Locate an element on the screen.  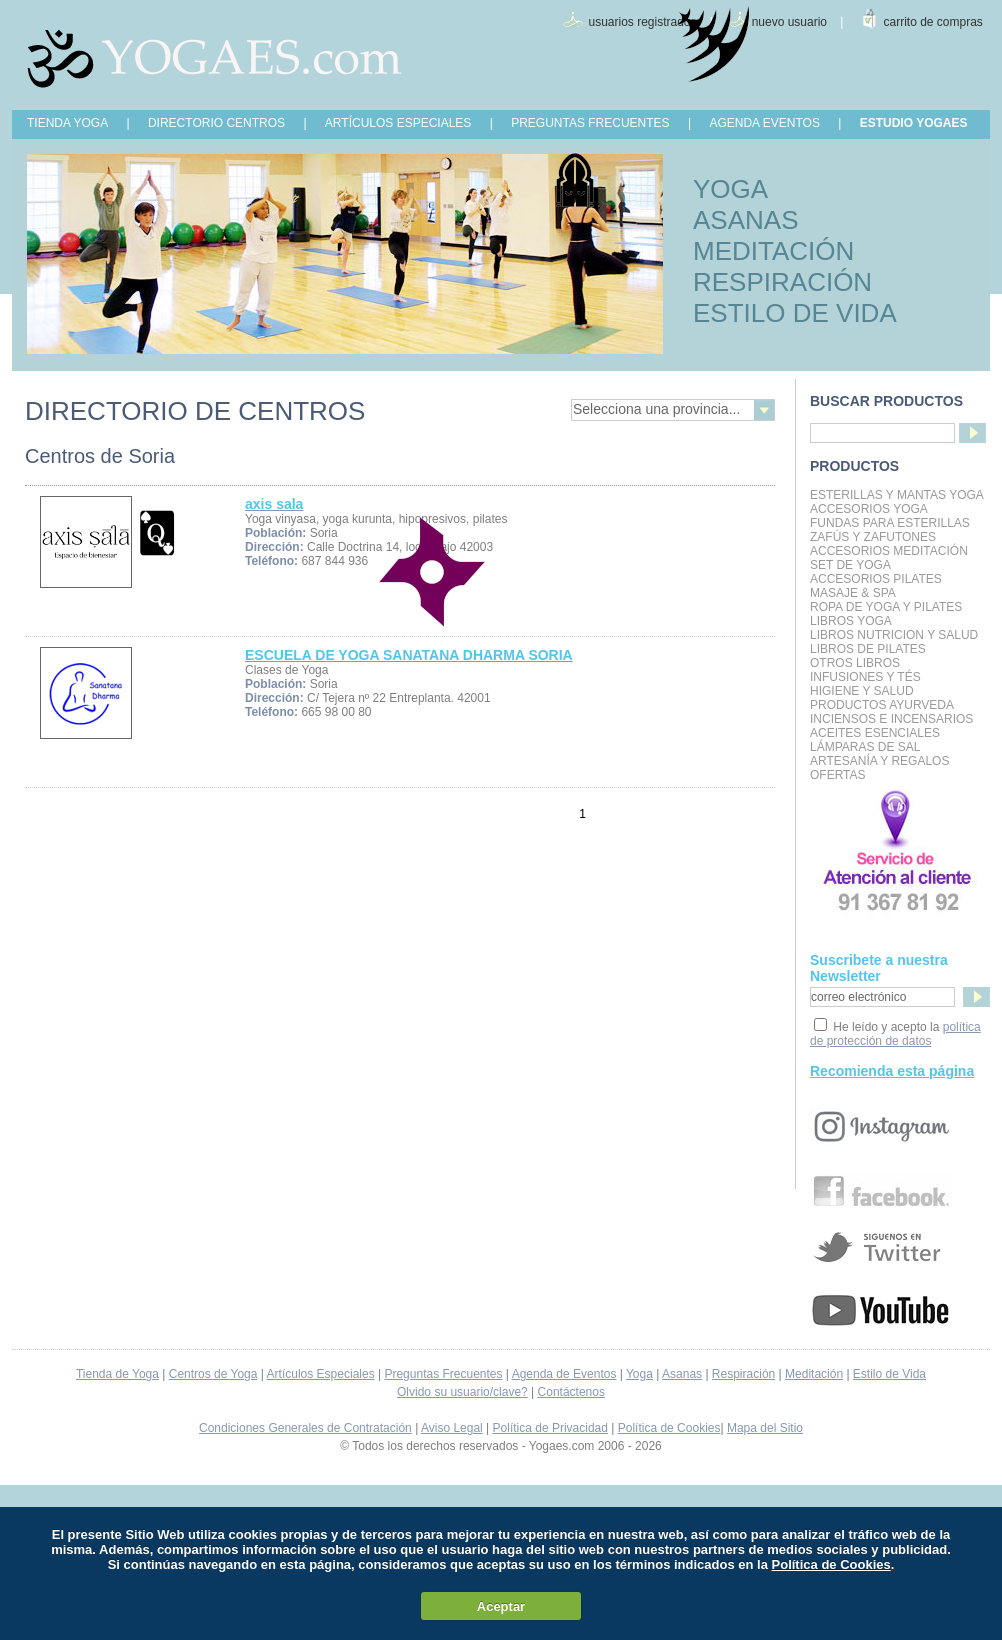
ninja or stealth game mode is located at coordinates (432, 572).